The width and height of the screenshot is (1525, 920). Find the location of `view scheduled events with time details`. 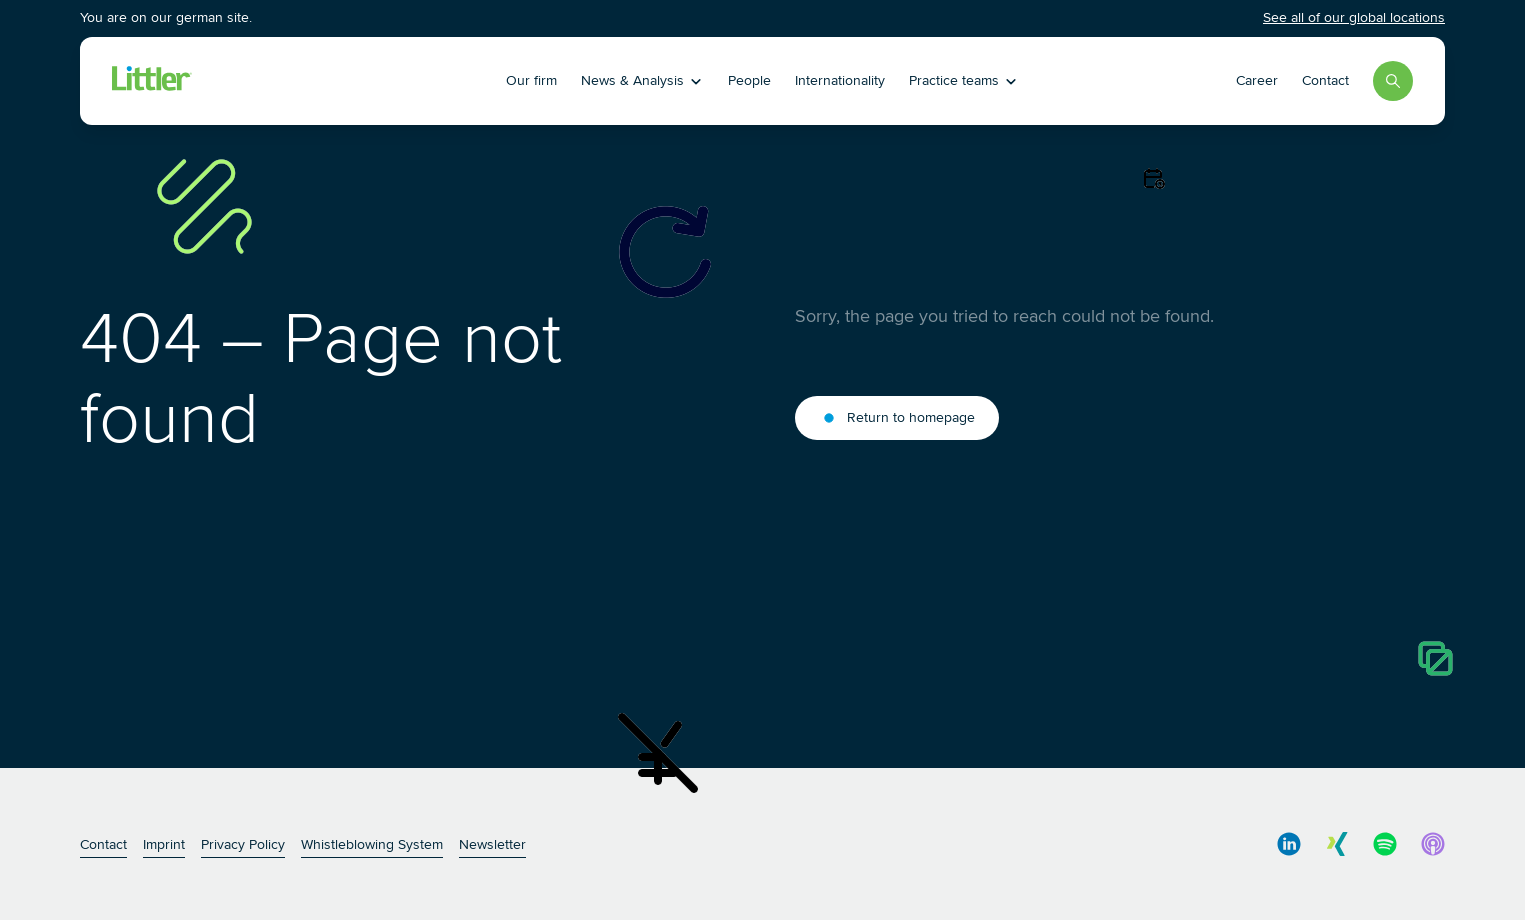

view scheduled events with time details is located at coordinates (1154, 178).